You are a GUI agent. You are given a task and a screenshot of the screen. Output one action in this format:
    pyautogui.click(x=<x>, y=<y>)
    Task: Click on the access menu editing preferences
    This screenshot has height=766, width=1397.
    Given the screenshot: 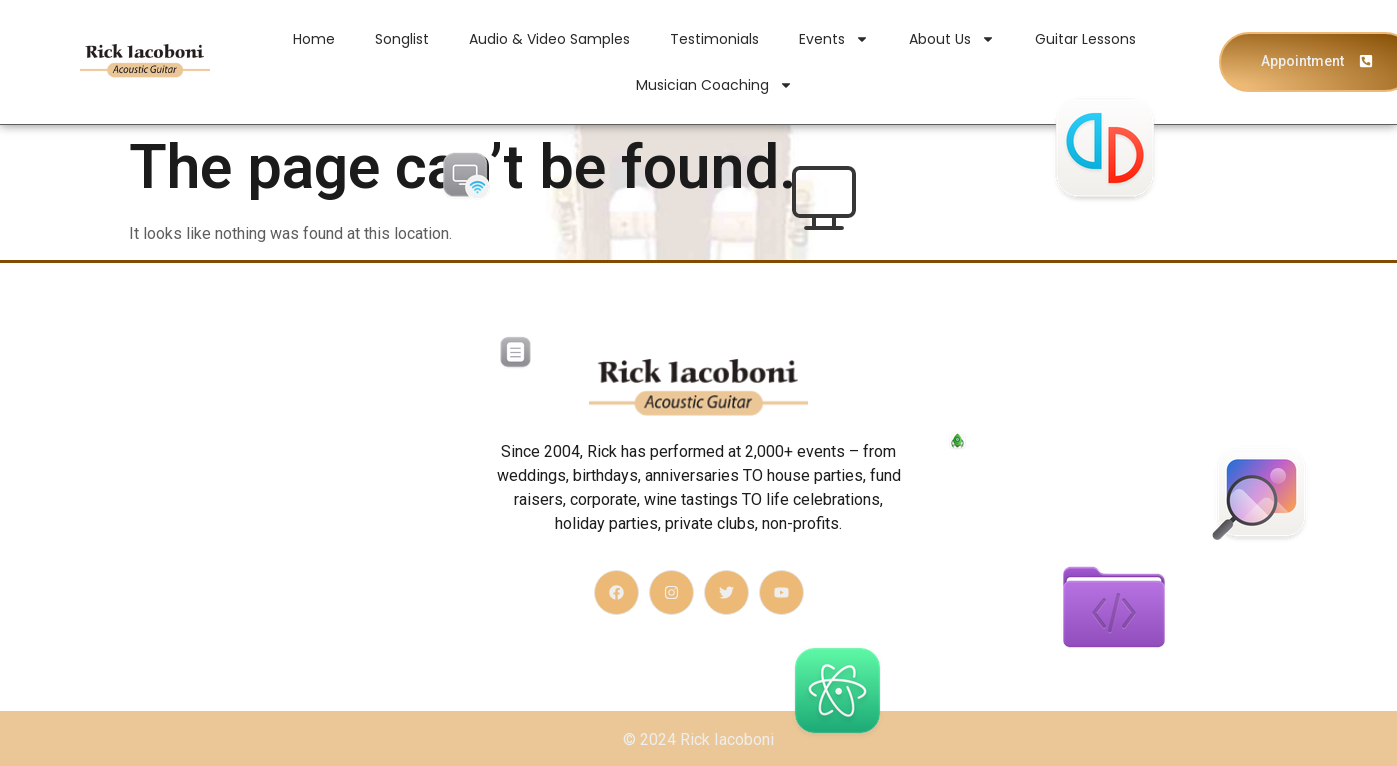 What is the action you would take?
    pyautogui.click(x=515, y=352)
    